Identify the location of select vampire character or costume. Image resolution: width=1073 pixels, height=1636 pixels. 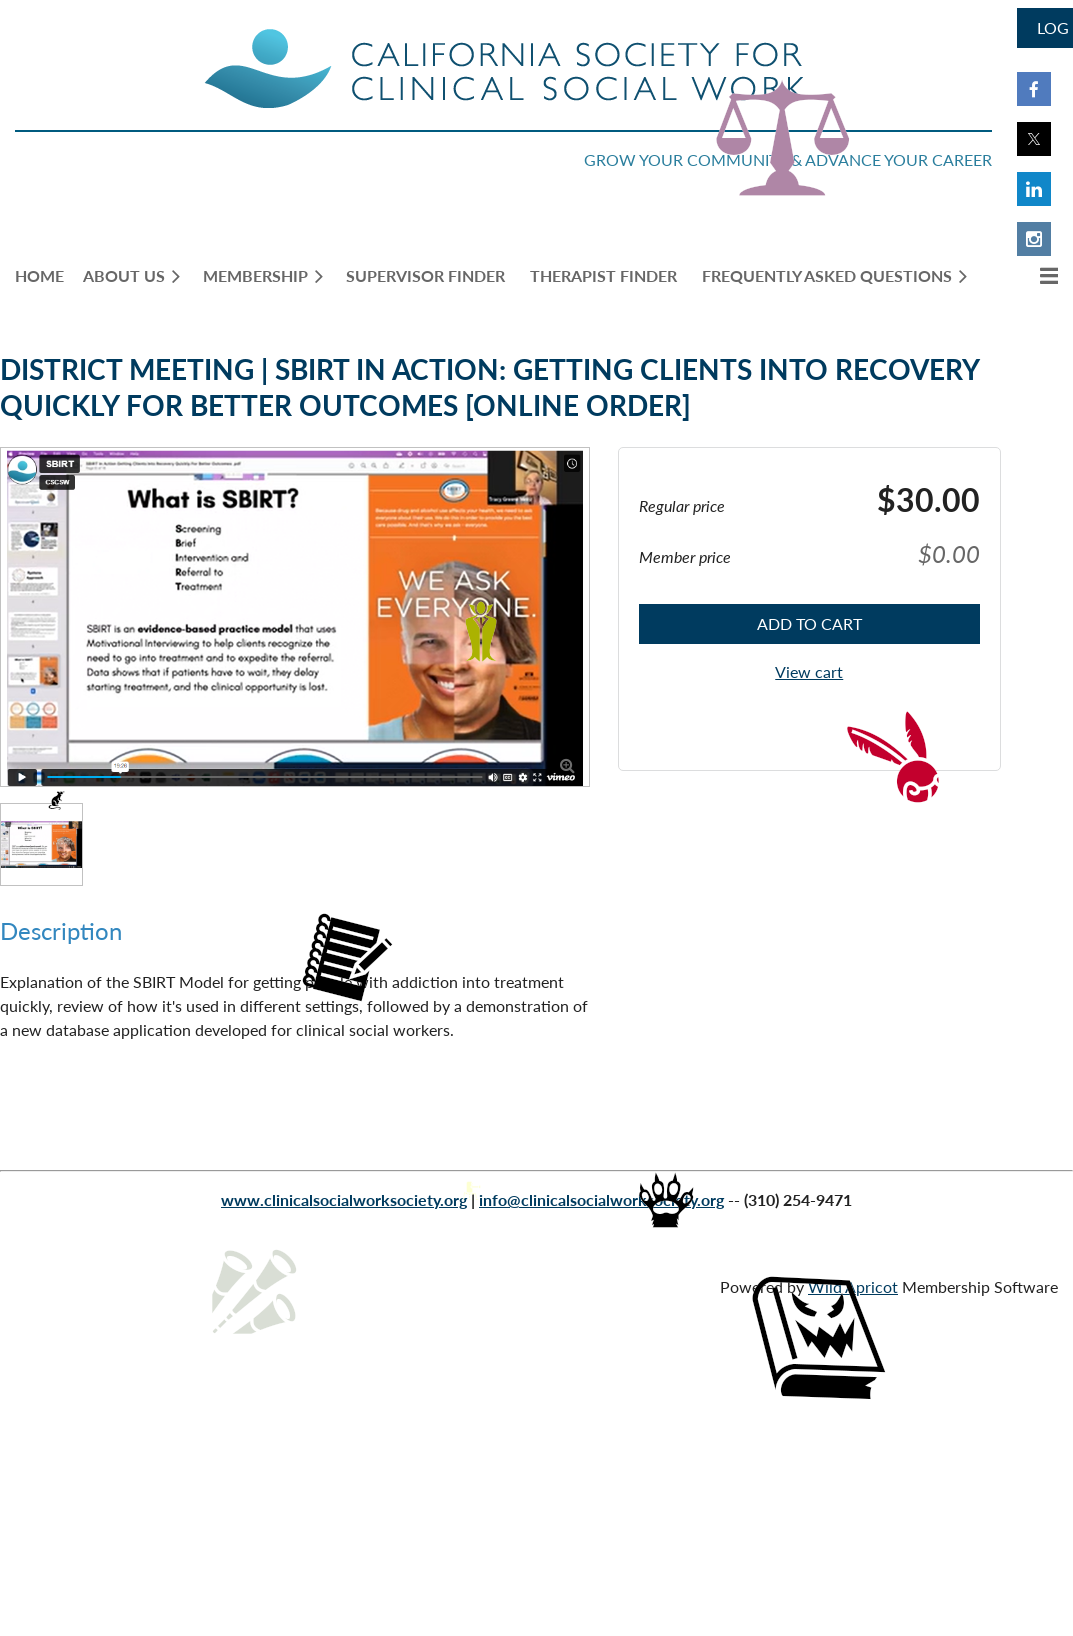
(481, 631).